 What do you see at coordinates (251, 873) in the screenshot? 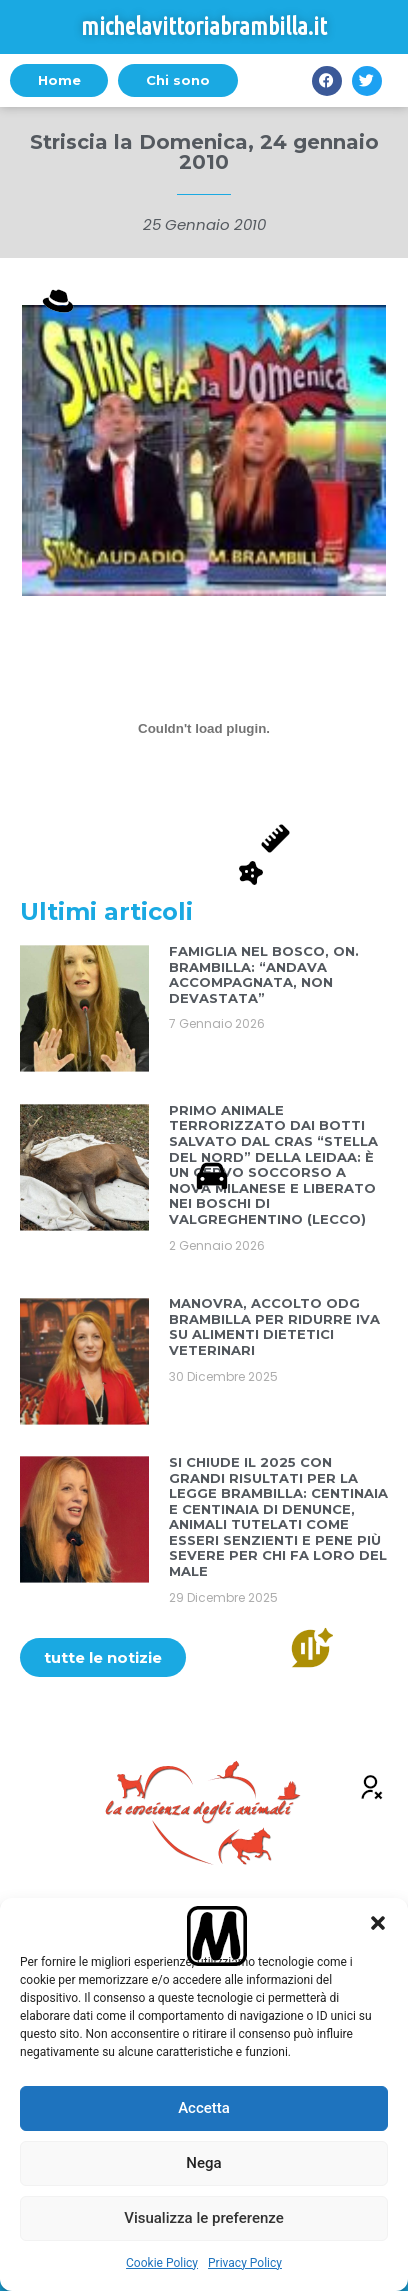
I see `indicates a disease or infection status` at bounding box center [251, 873].